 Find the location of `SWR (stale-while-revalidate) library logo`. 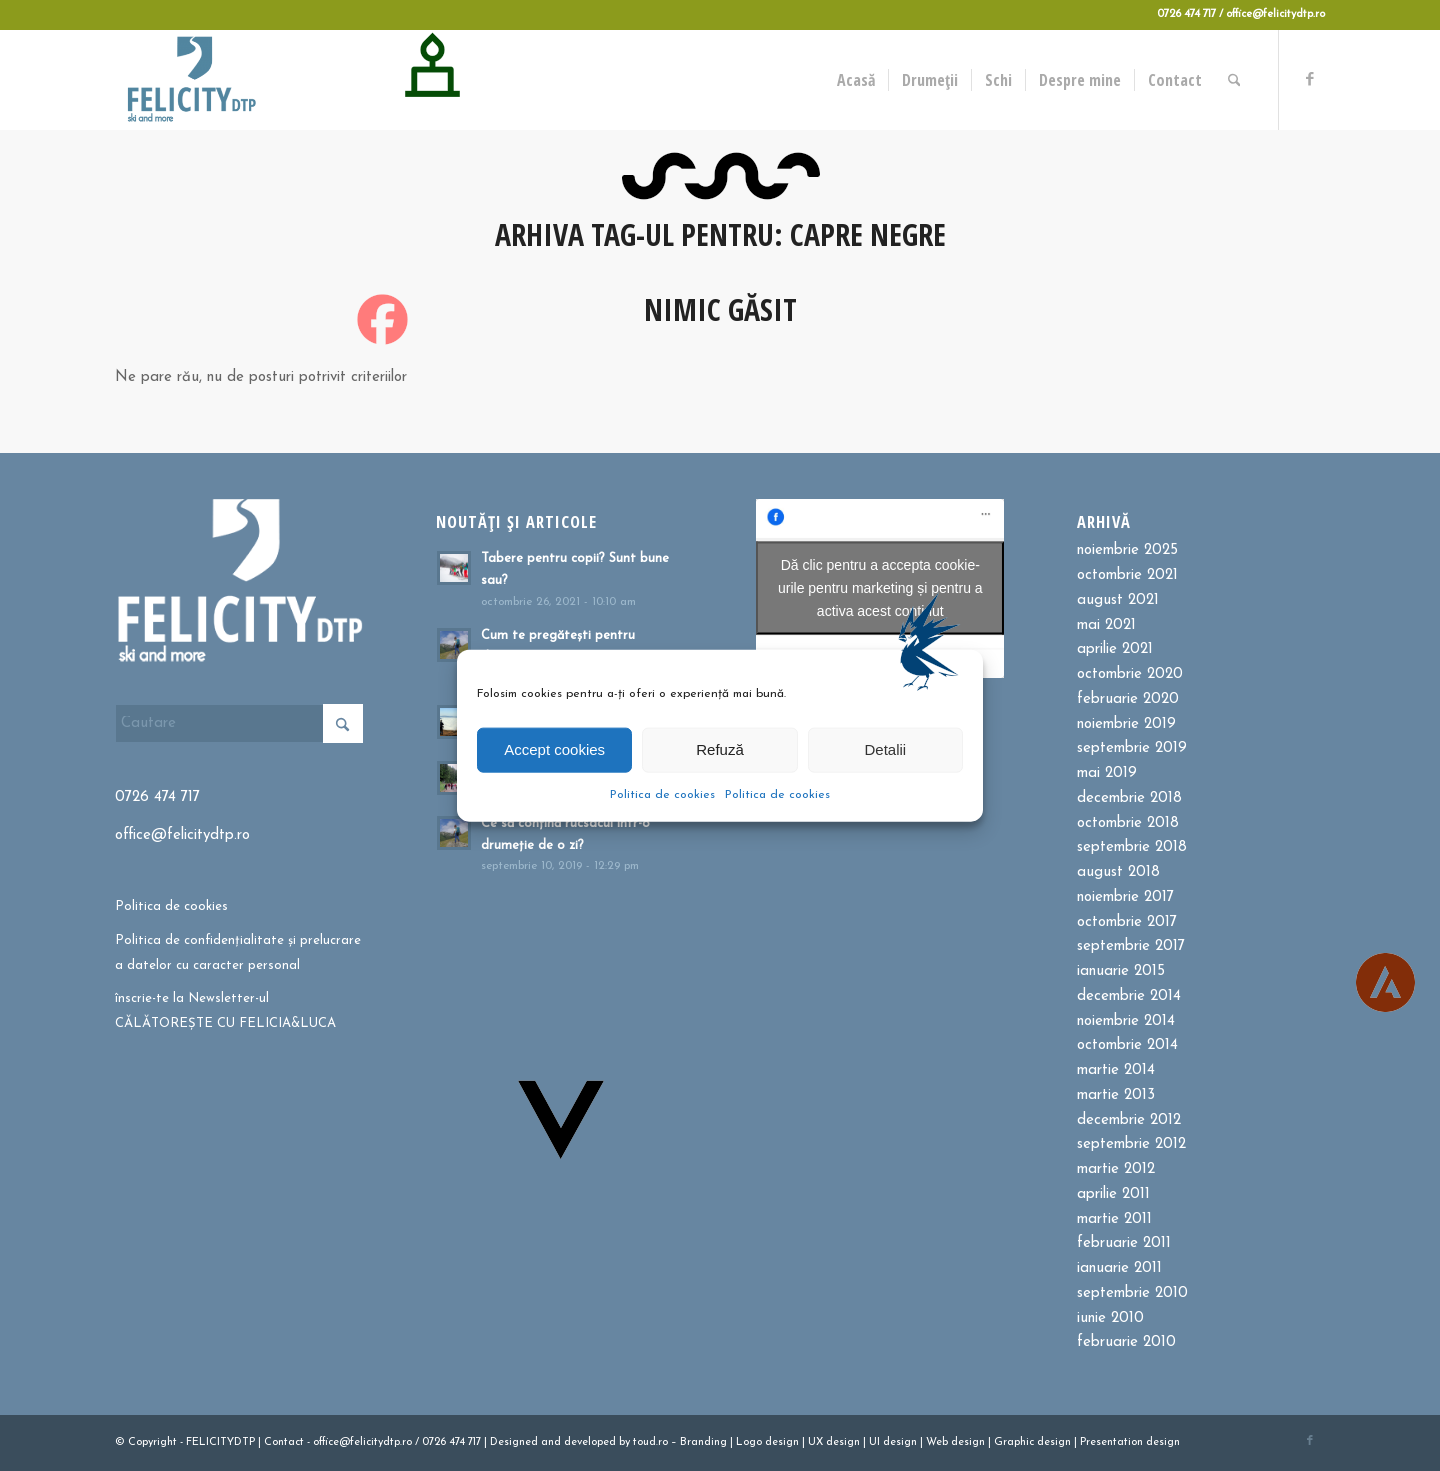

SWR (stale-while-revalidate) library logo is located at coordinates (721, 176).